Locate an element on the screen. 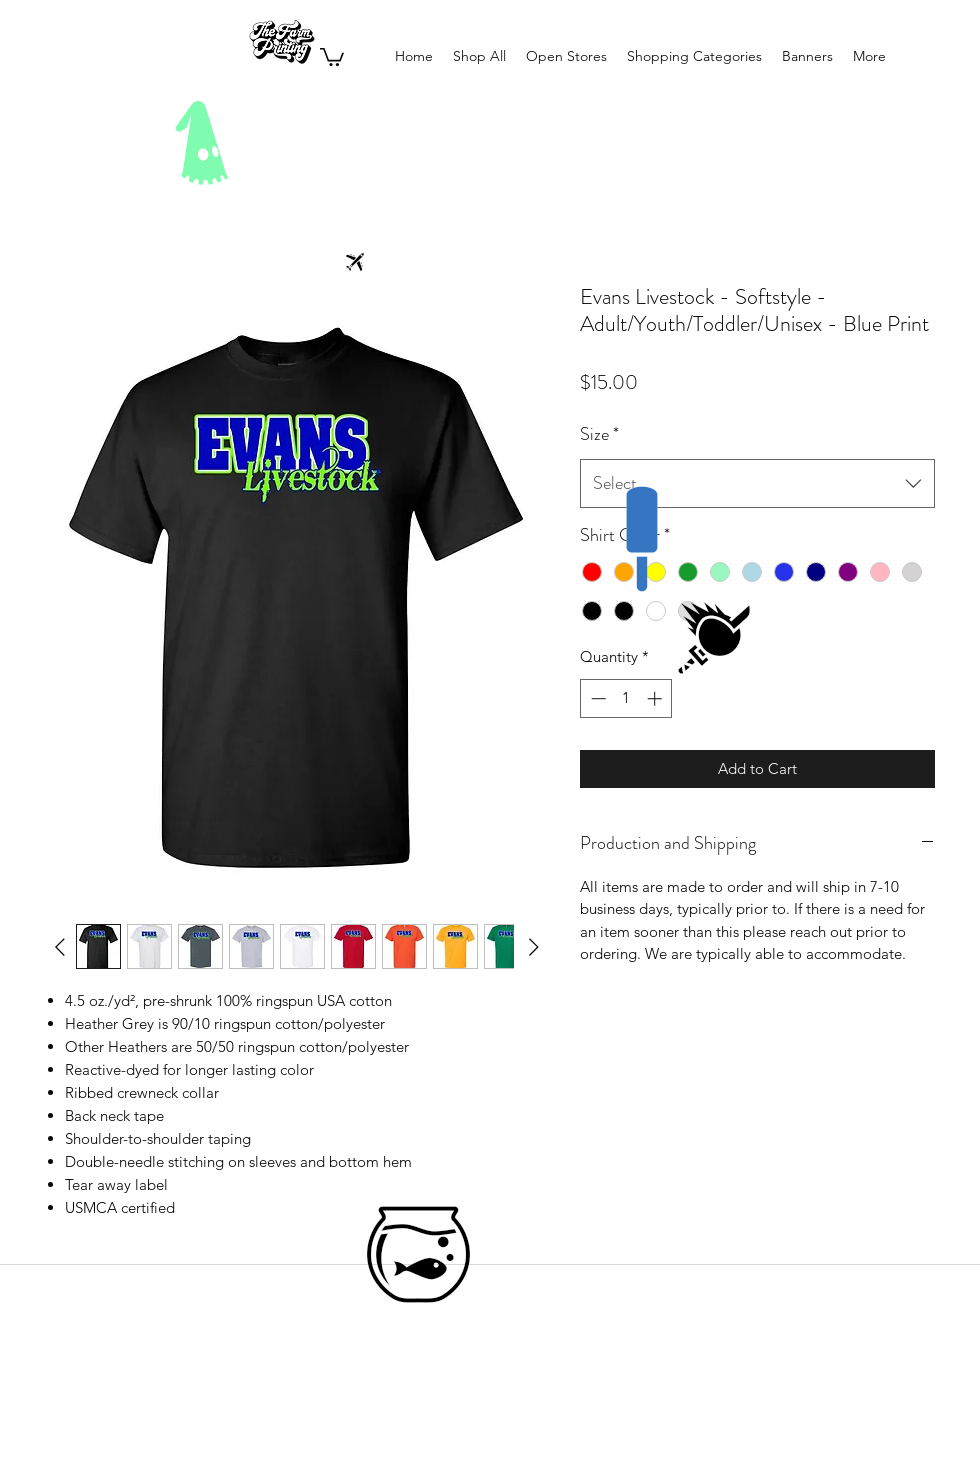  perform a slashing attack is located at coordinates (714, 638).